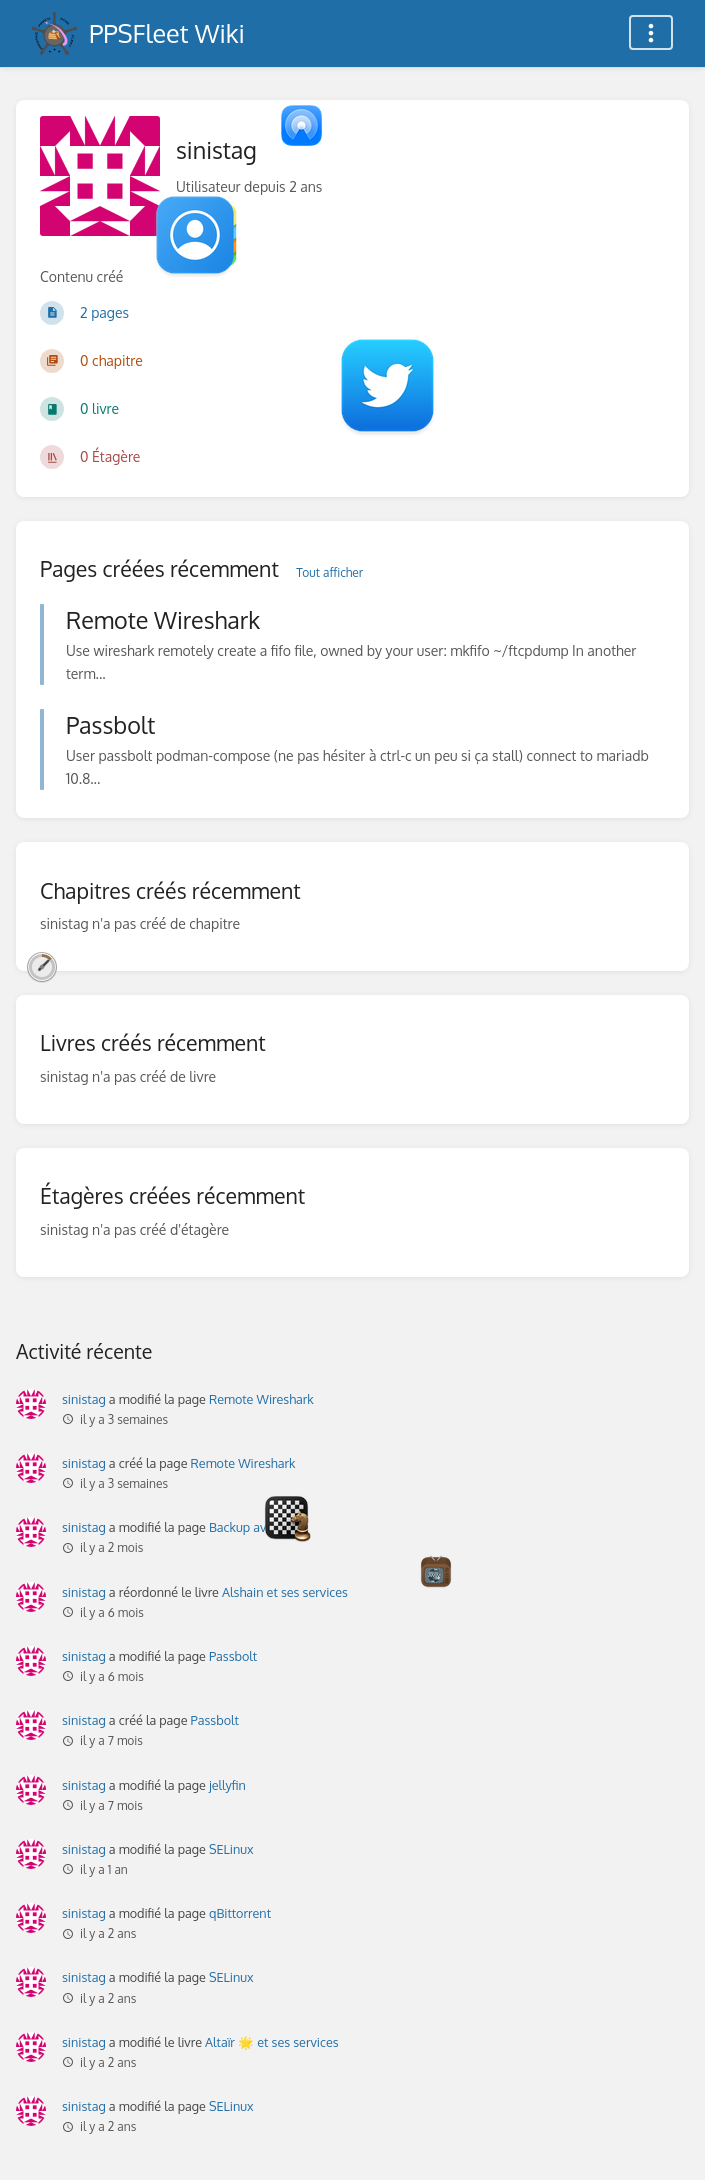  I want to click on open the chess app, so click(286, 1517).